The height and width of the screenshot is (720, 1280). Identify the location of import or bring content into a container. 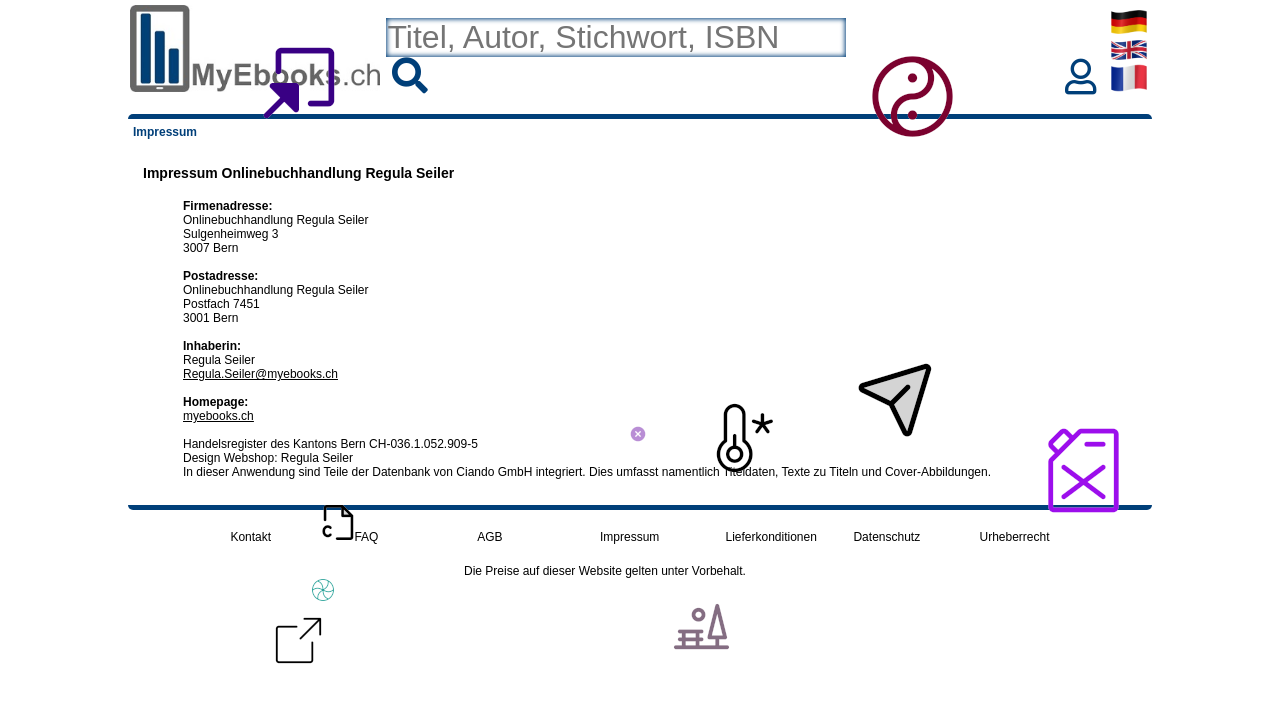
(299, 83).